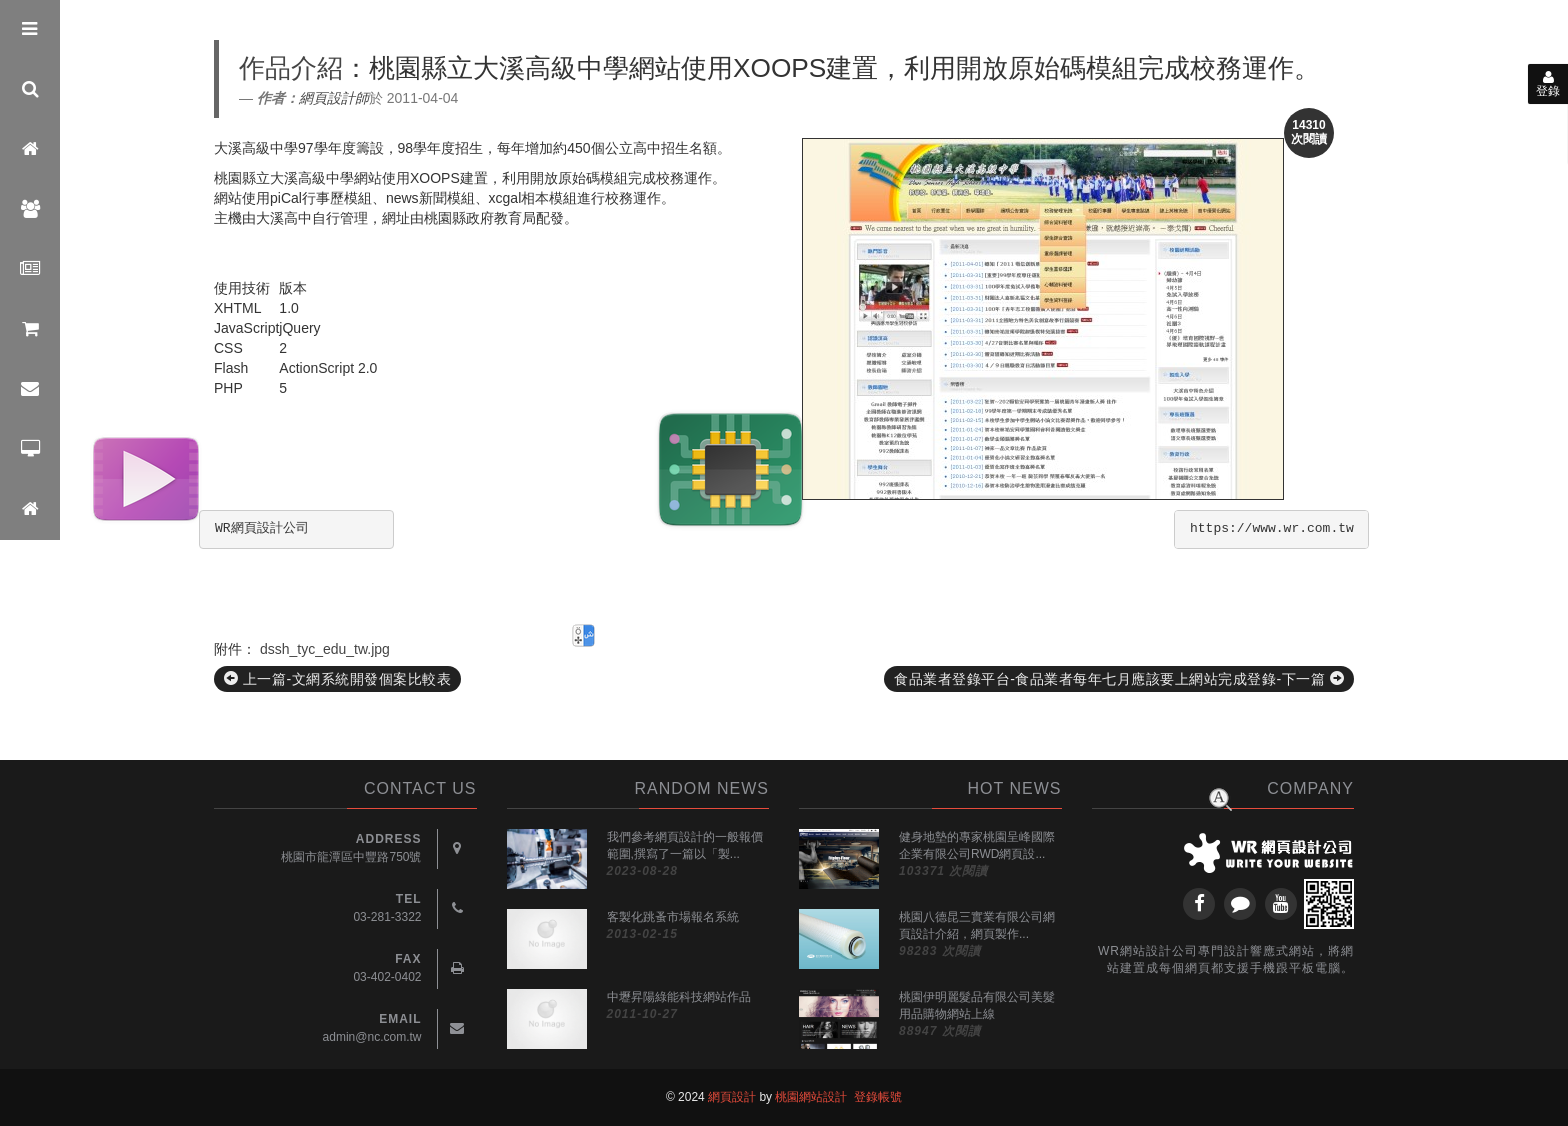 This screenshot has width=1568, height=1126. Describe the element at coordinates (1220, 799) in the screenshot. I see `search for text or content` at that location.